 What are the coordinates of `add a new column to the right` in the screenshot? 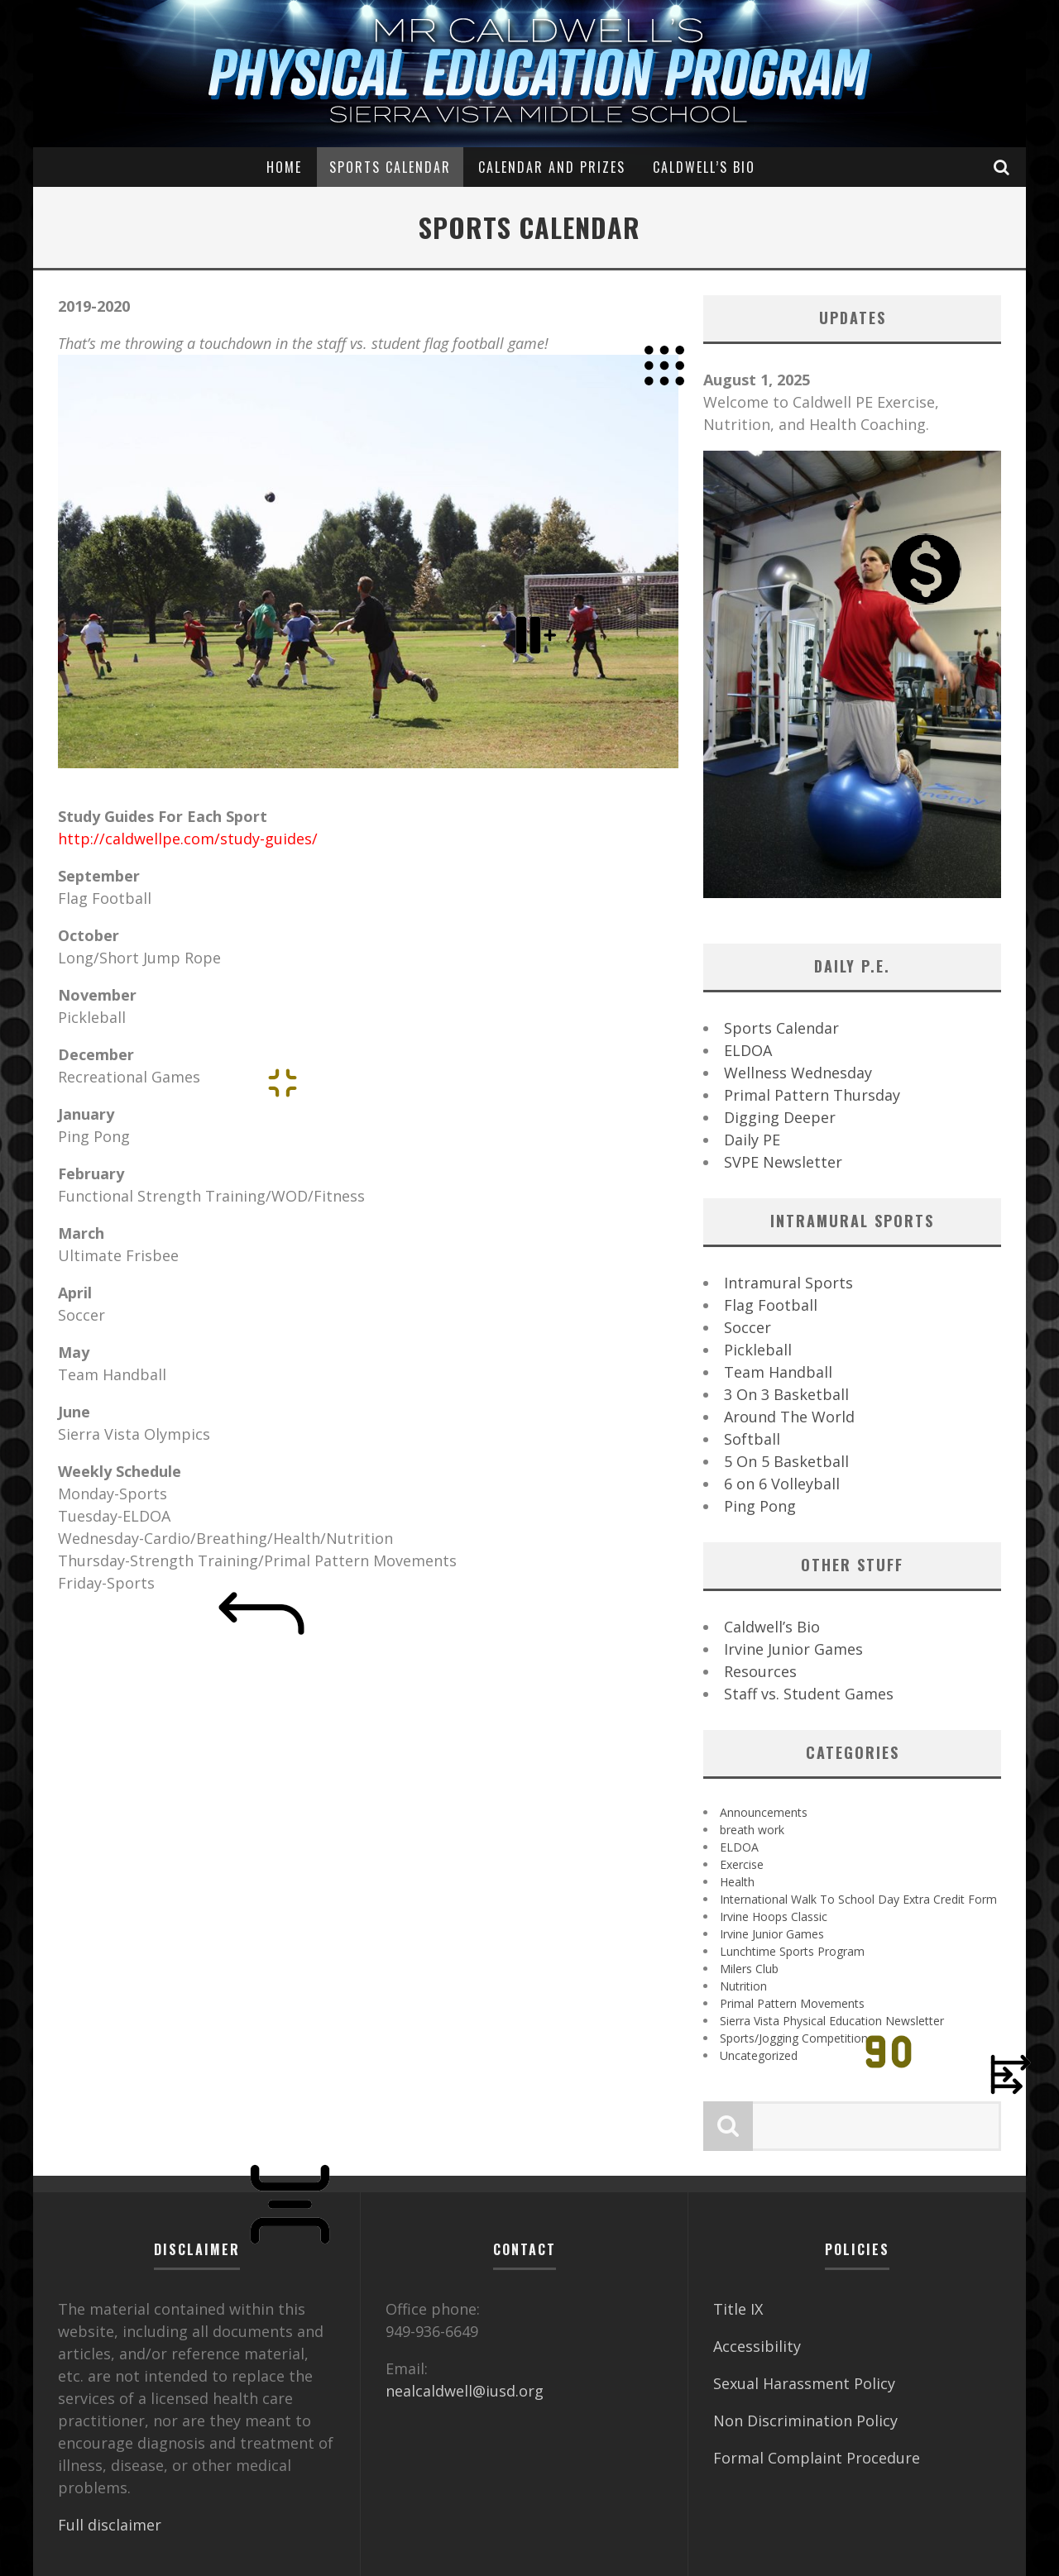 It's located at (533, 635).